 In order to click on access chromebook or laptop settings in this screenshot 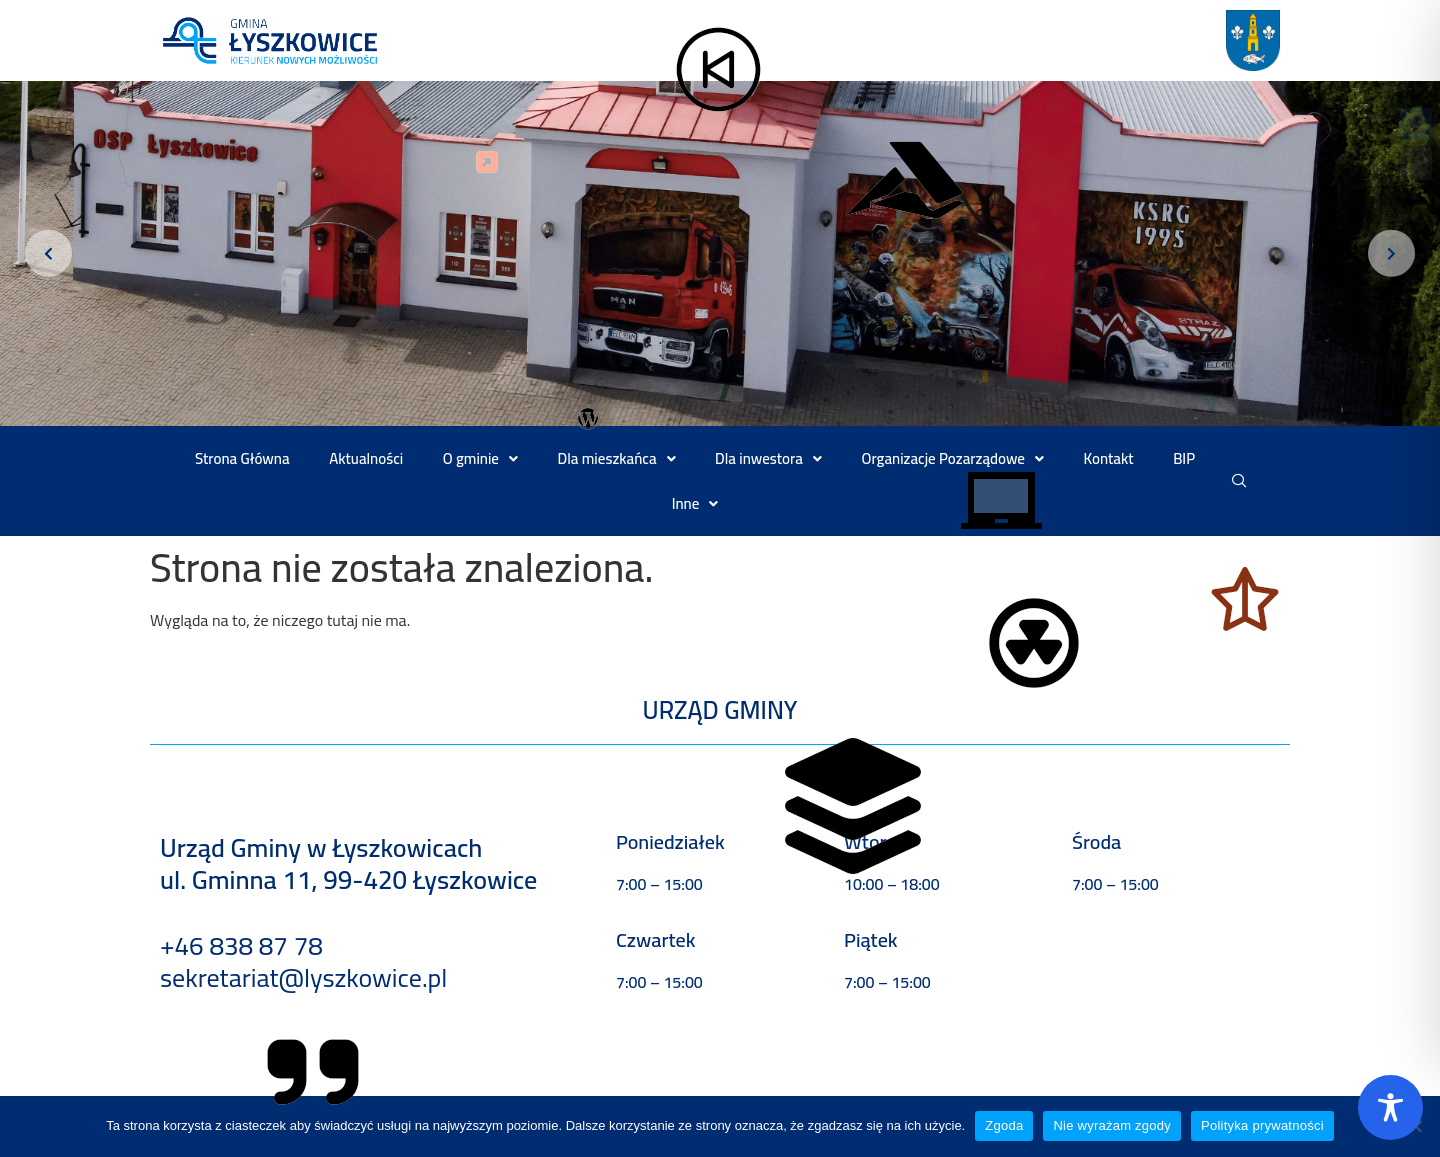, I will do `click(1001, 502)`.